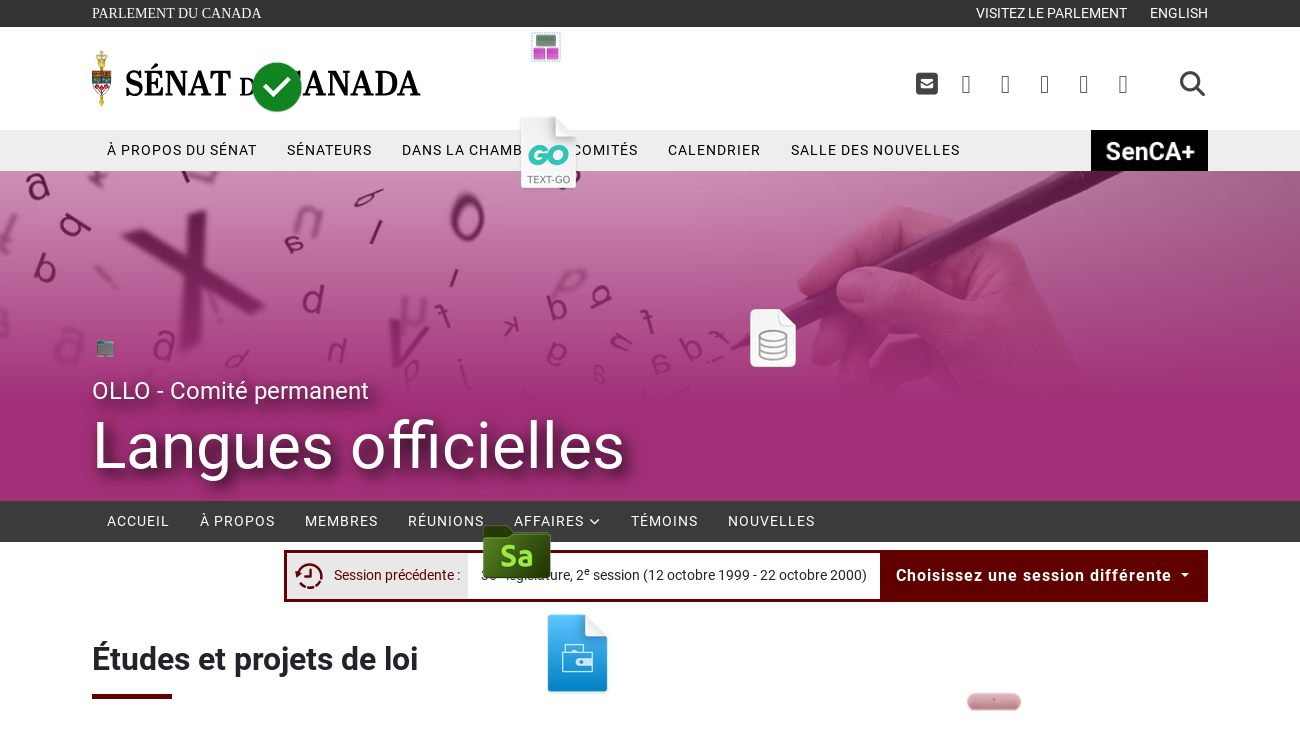 This screenshot has height=735, width=1300. What do you see at coordinates (516, 553) in the screenshot?
I see `open Adobe Substance Sampler project folder` at bounding box center [516, 553].